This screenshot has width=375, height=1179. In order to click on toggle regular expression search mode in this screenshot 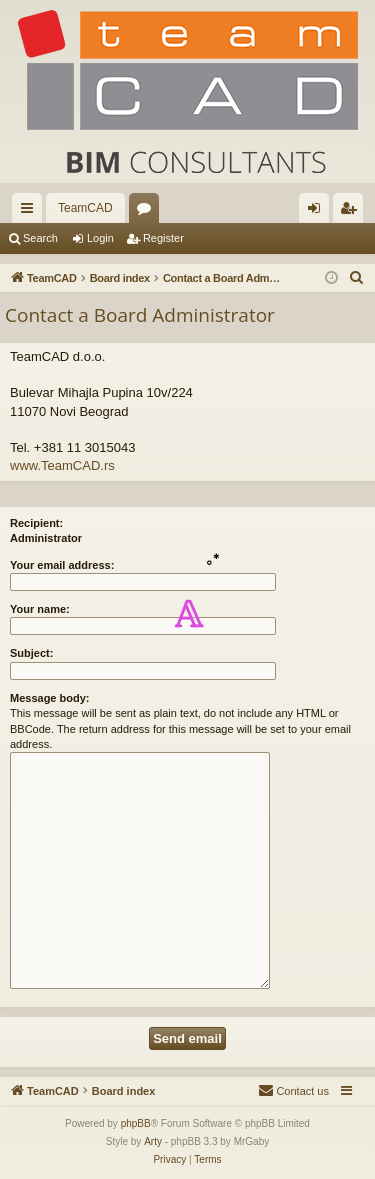, I will do `click(213, 559)`.